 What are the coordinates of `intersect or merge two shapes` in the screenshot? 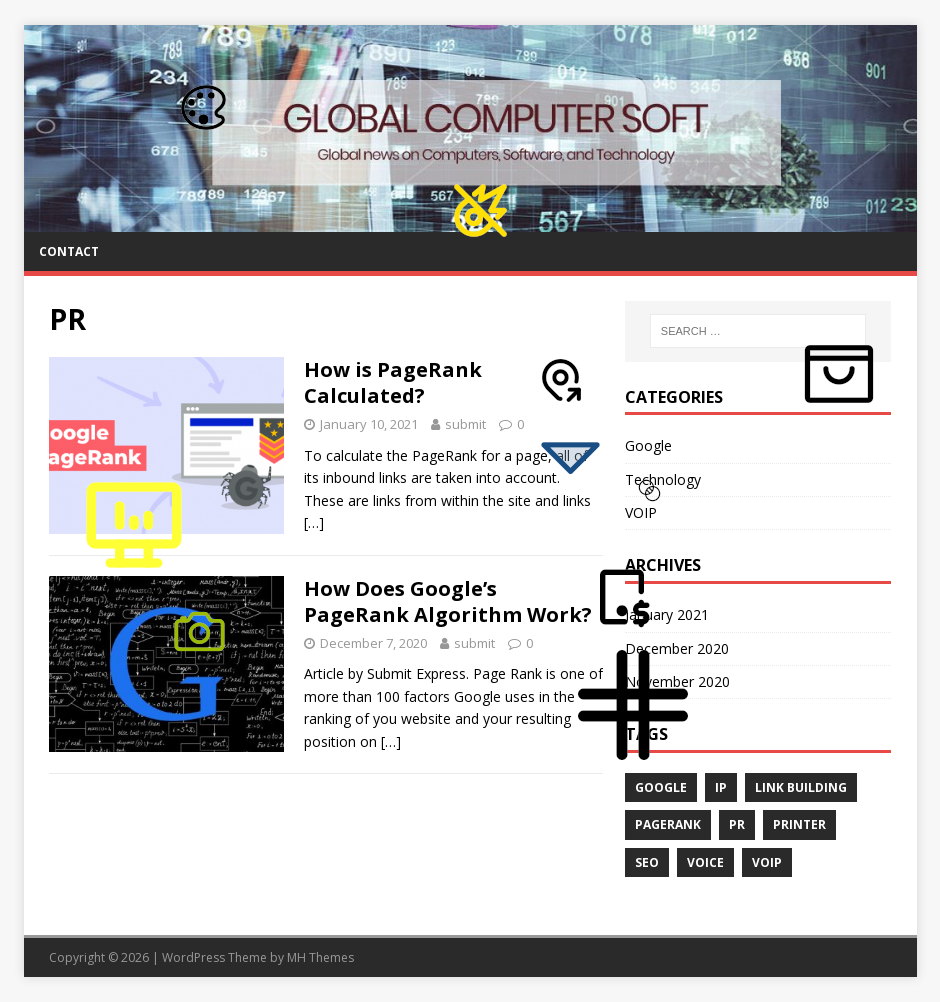 It's located at (649, 490).